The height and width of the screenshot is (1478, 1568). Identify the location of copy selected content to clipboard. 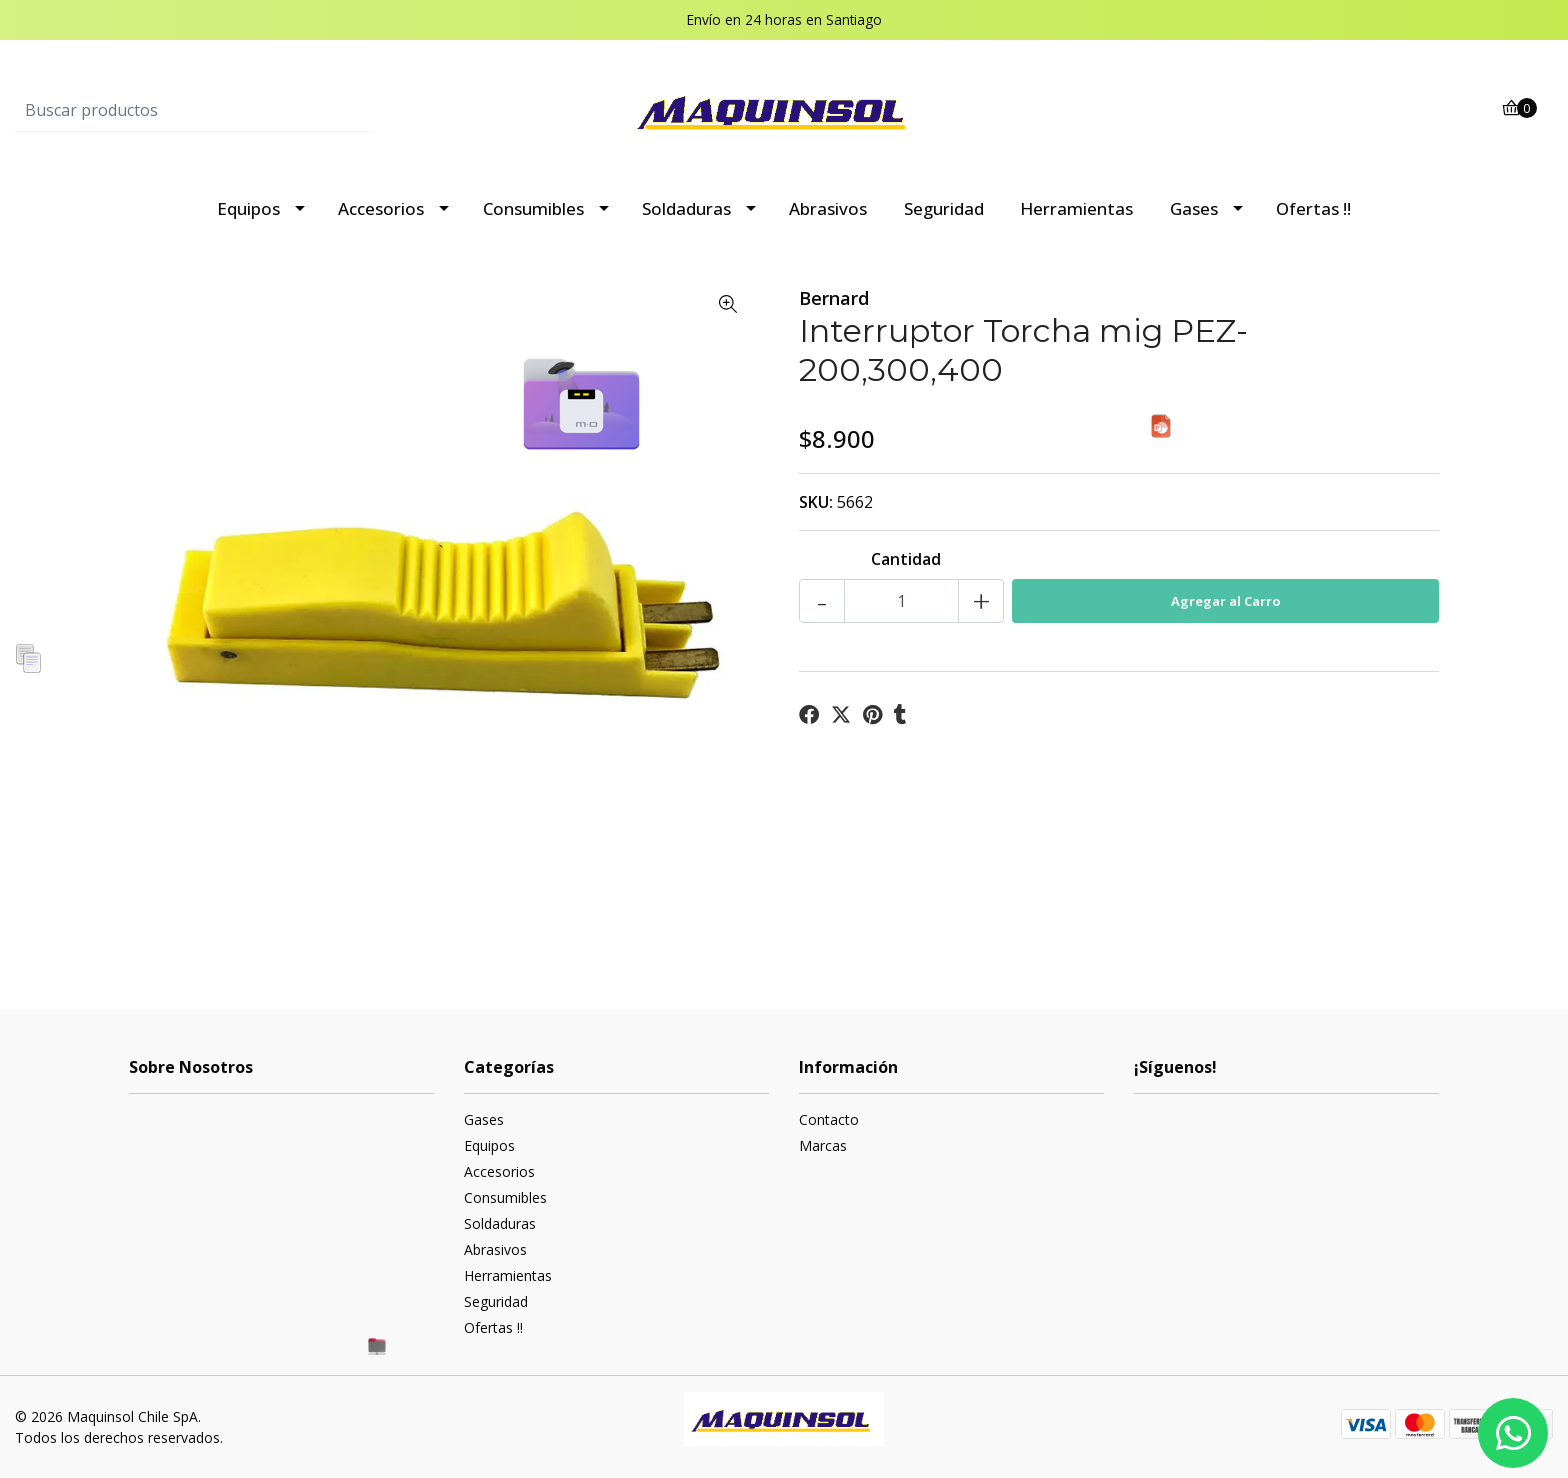
(28, 658).